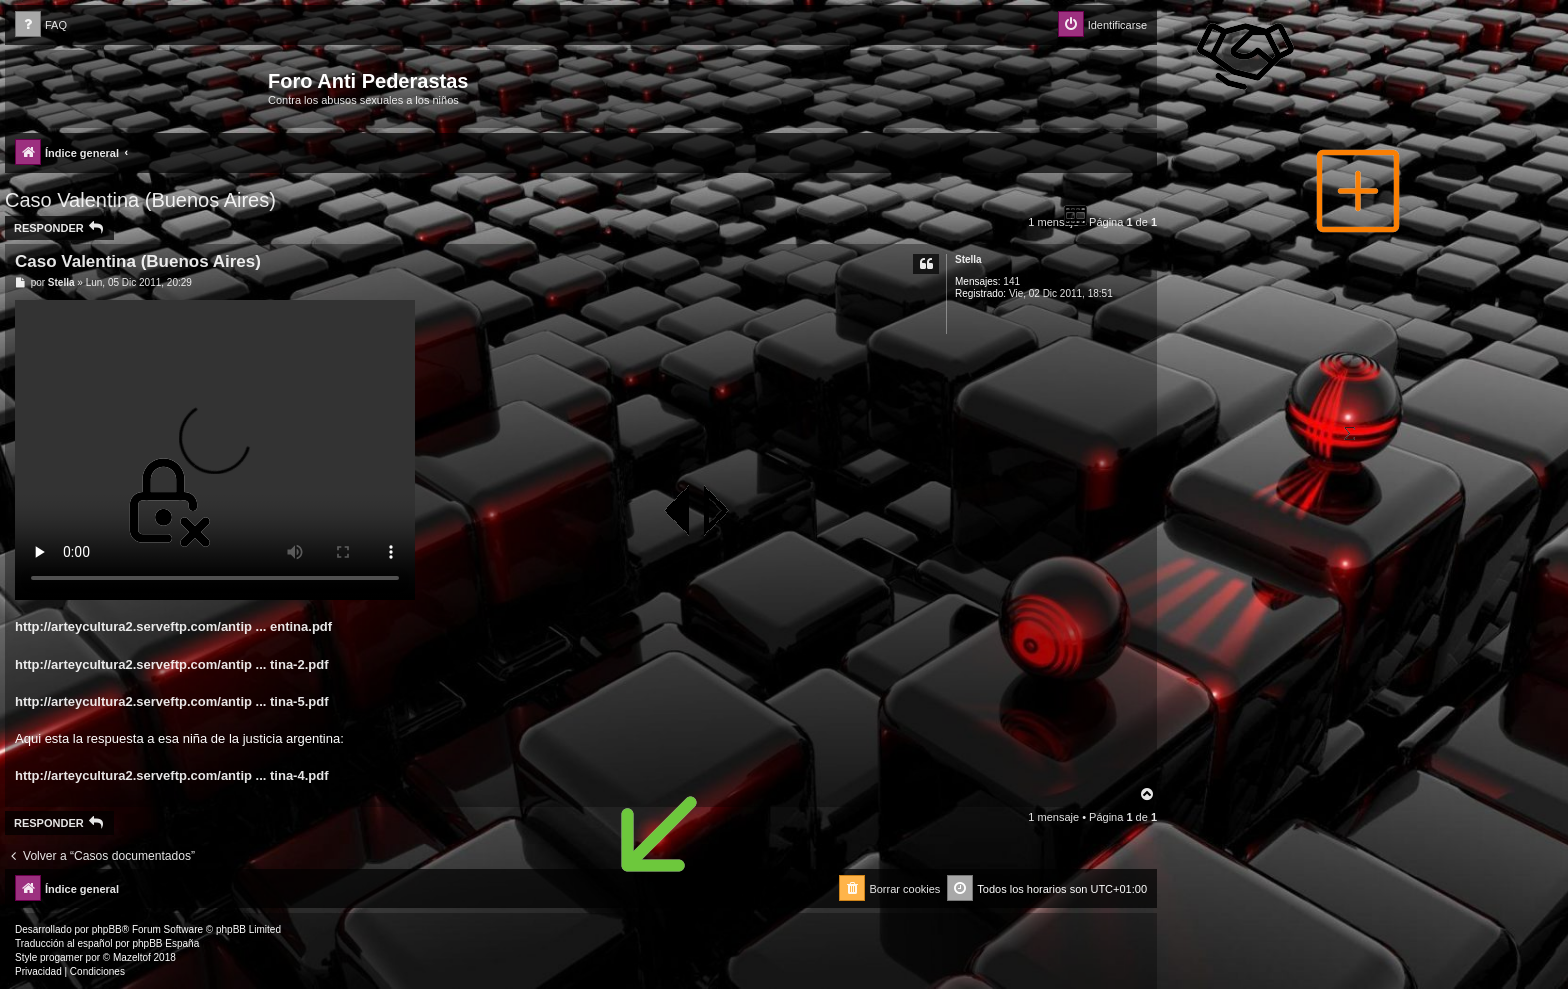 The width and height of the screenshot is (1568, 989). What do you see at coordinates (659, 834) in the screenshot?
I see `navigate to the bottom-left section` at bounding box center [659, 834].